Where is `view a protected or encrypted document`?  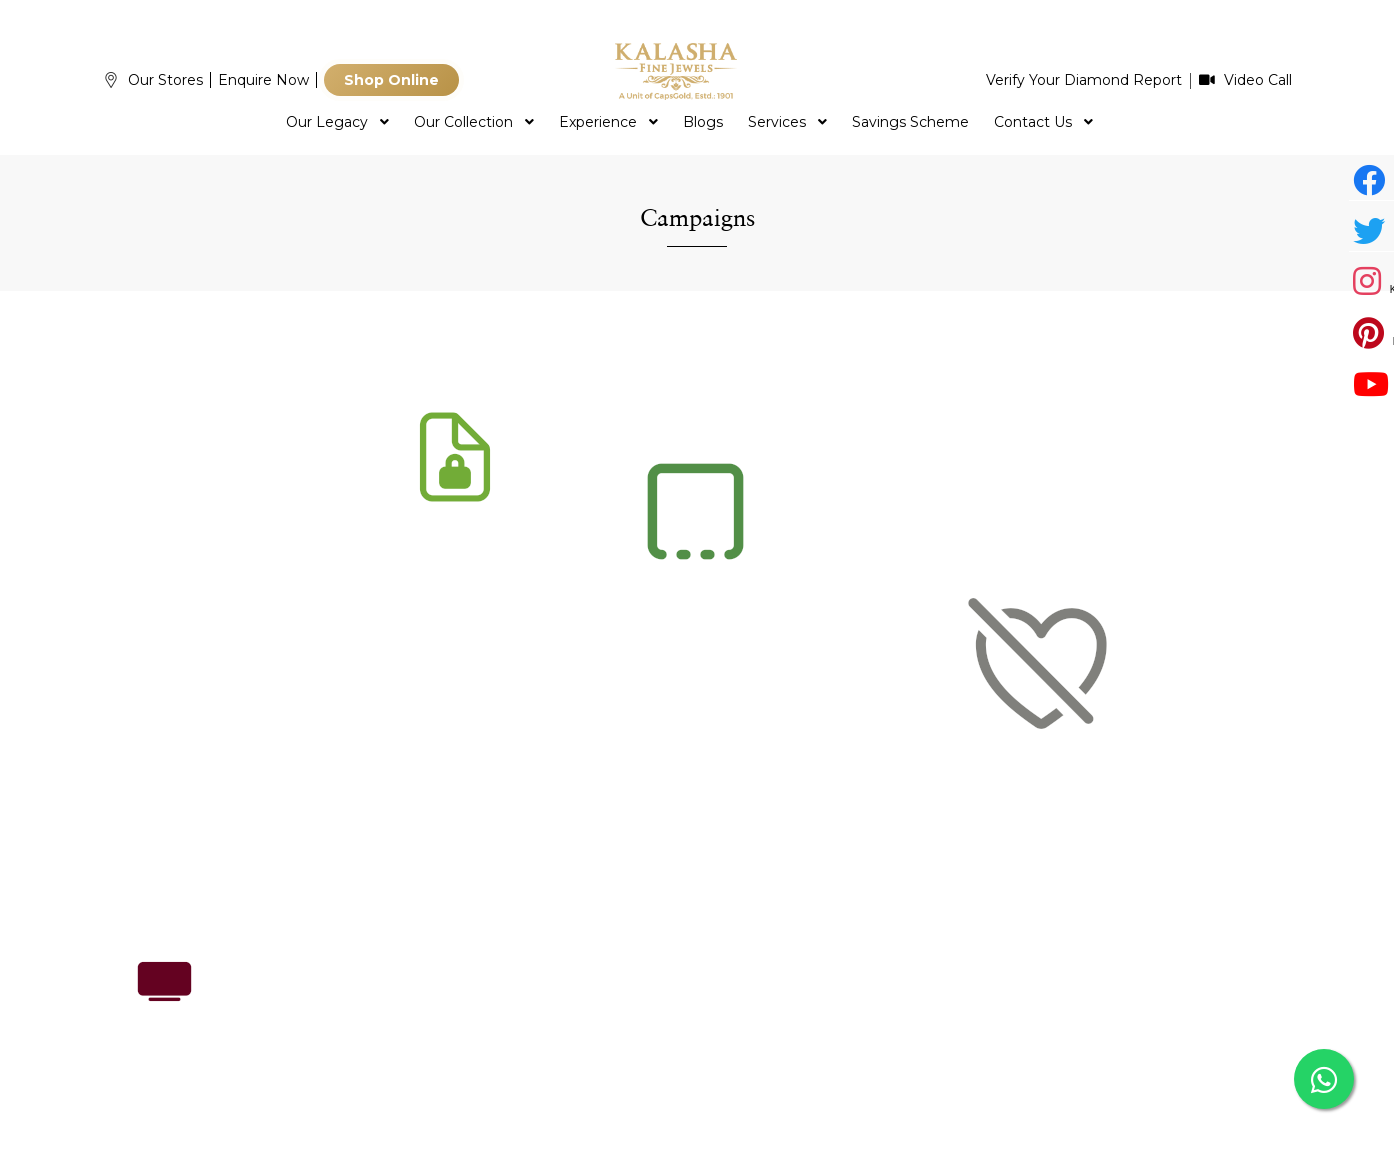 view a protected or encrypted document is located at coordinates (455, 457).